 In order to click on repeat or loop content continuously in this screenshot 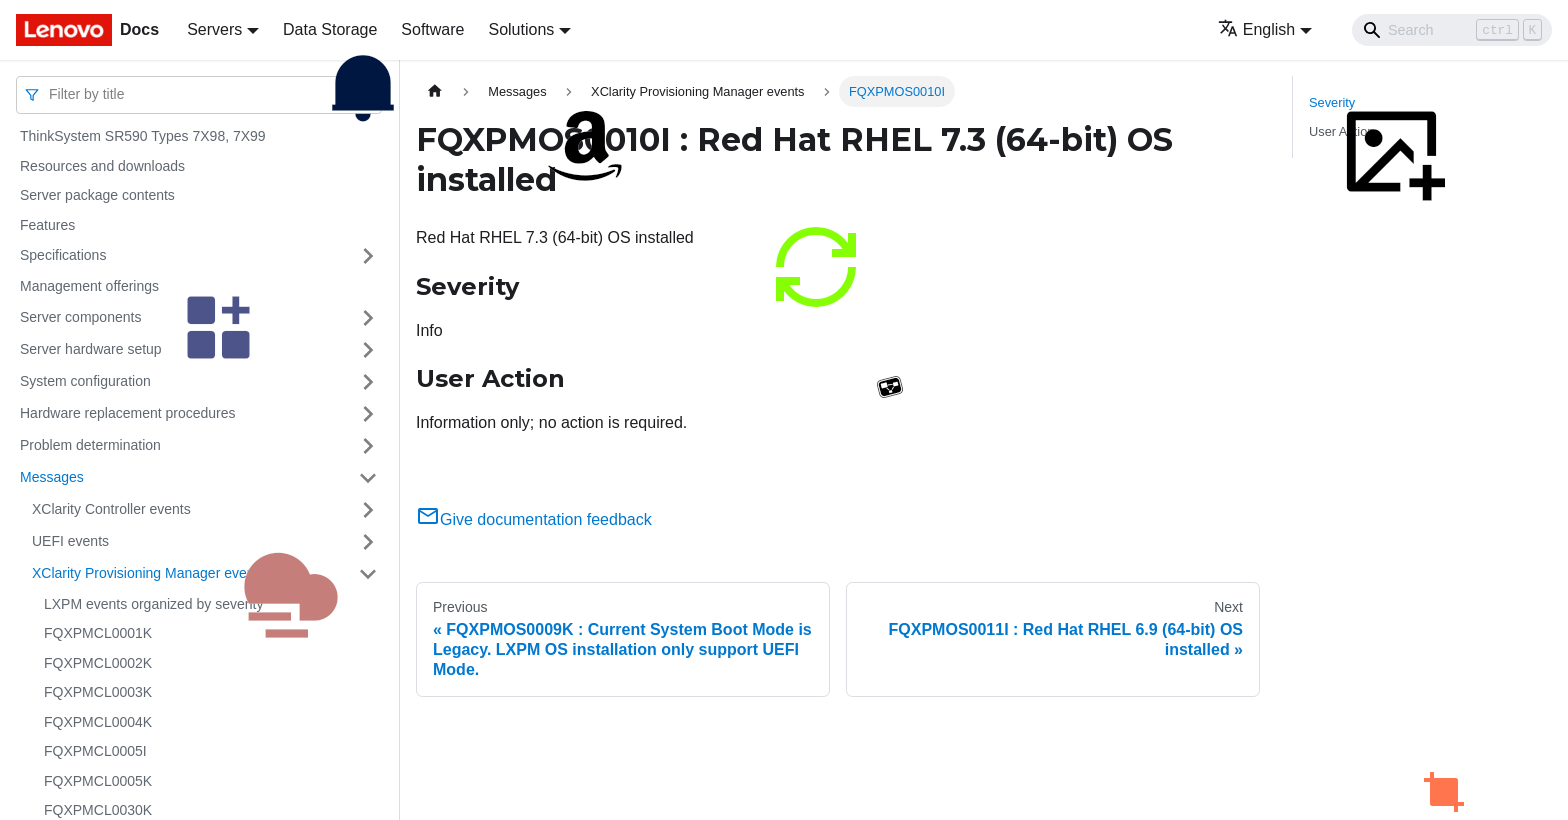, I will do `click(816, 267)`.